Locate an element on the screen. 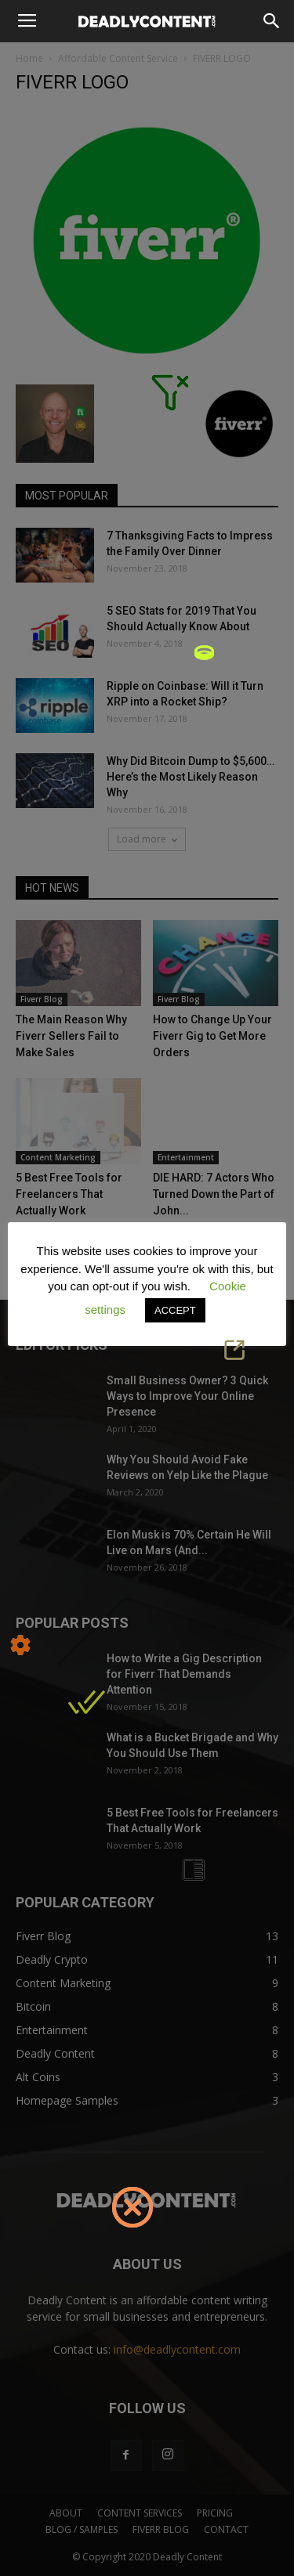  indicates a ring or jewelry item is located at coordinates (204, 652).